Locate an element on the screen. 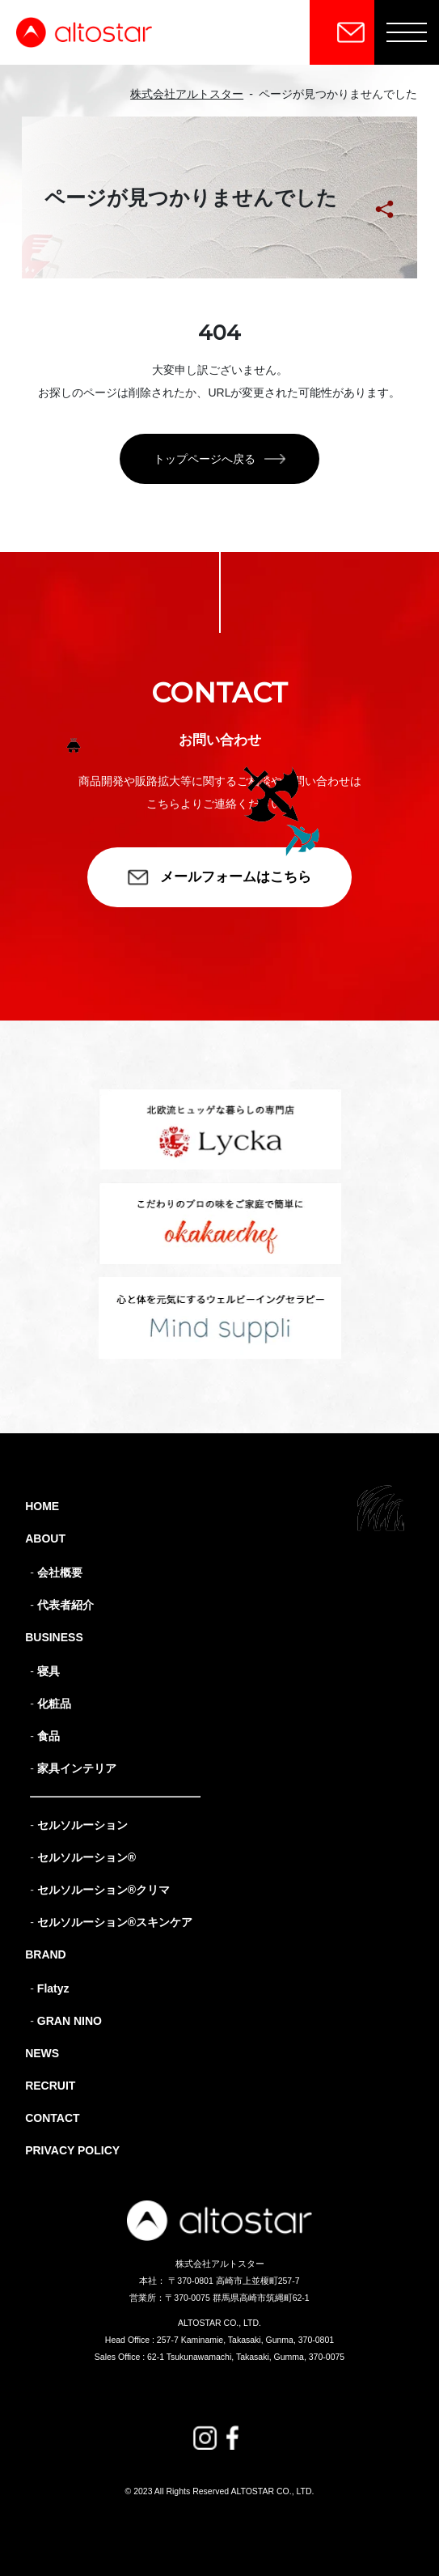 The width and height of the screenshot is (439, 2576). activate fire wave attack or ability is located at coordinates (380, 1507).